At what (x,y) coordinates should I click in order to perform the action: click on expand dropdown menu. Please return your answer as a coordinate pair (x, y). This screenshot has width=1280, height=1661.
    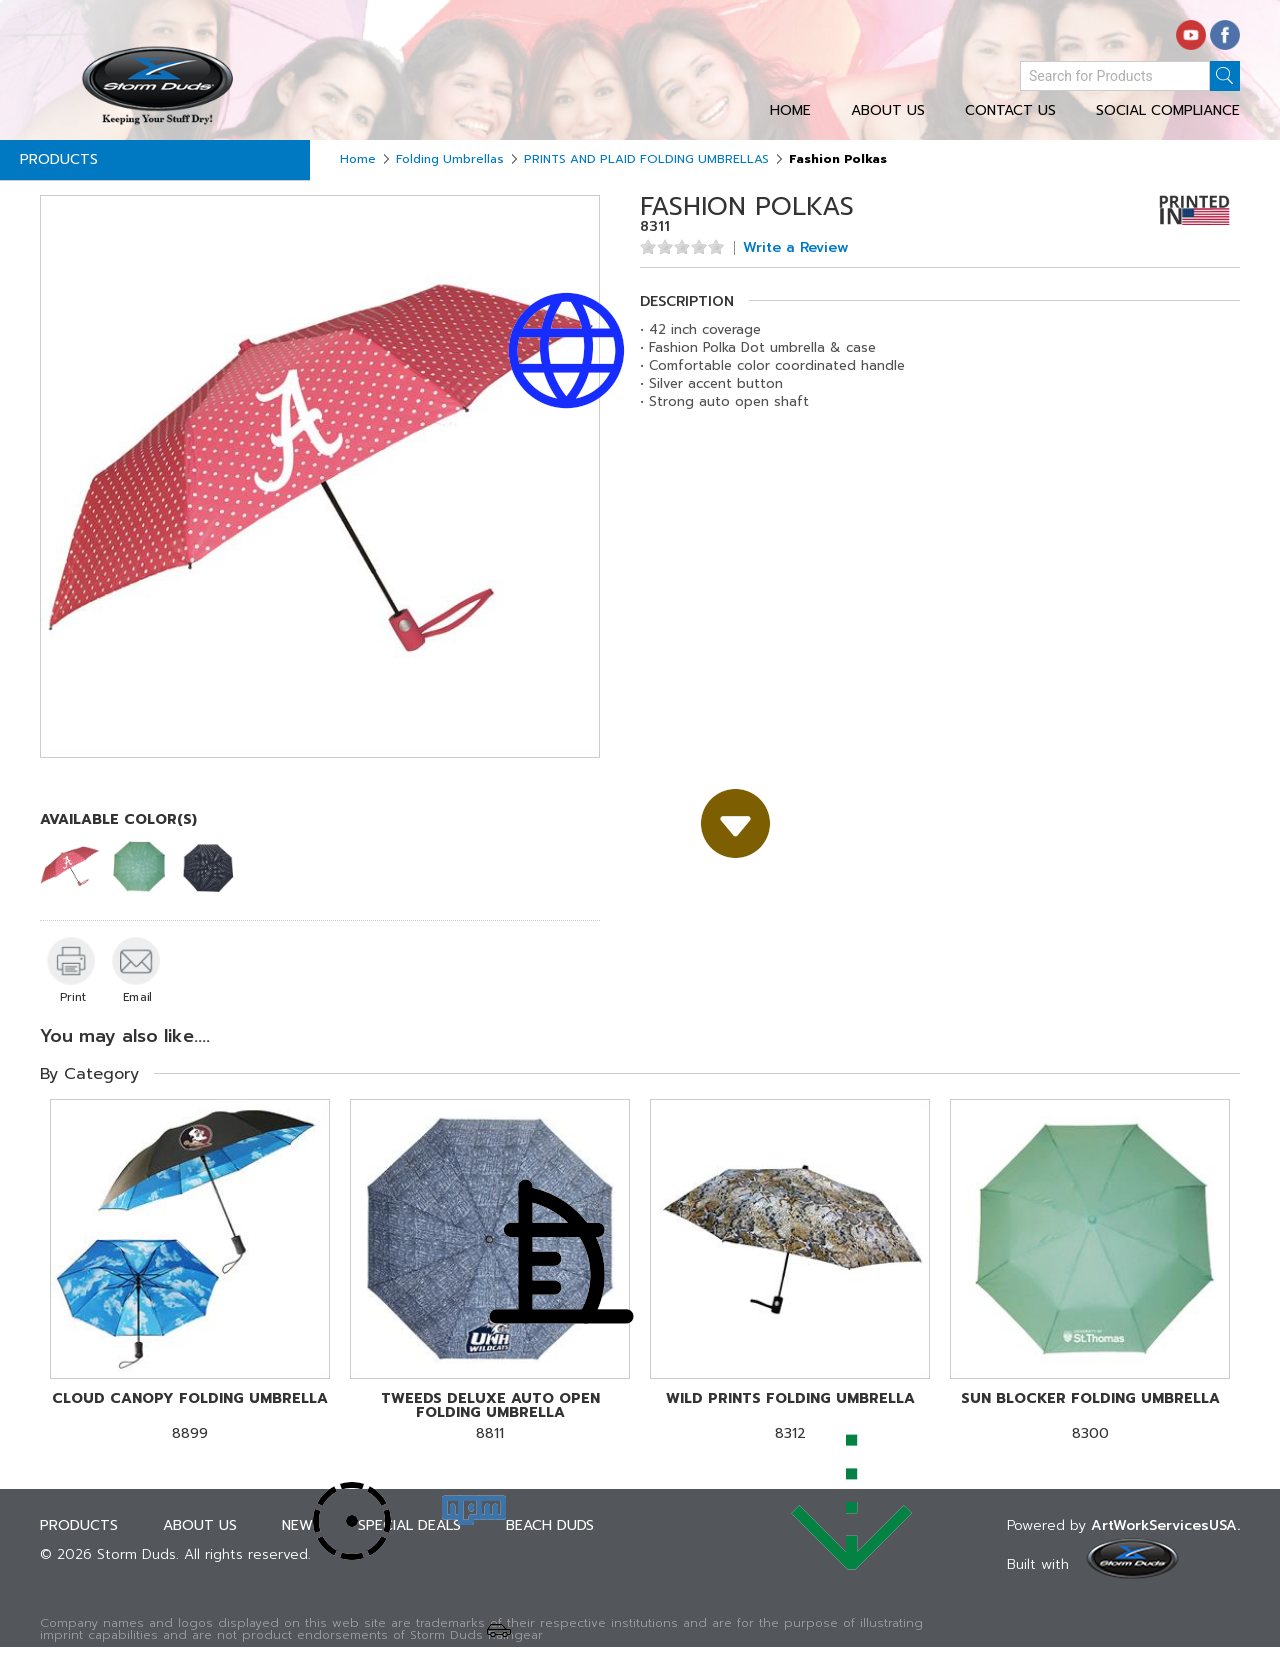
    Looking at the image, I should click on (735, 823).